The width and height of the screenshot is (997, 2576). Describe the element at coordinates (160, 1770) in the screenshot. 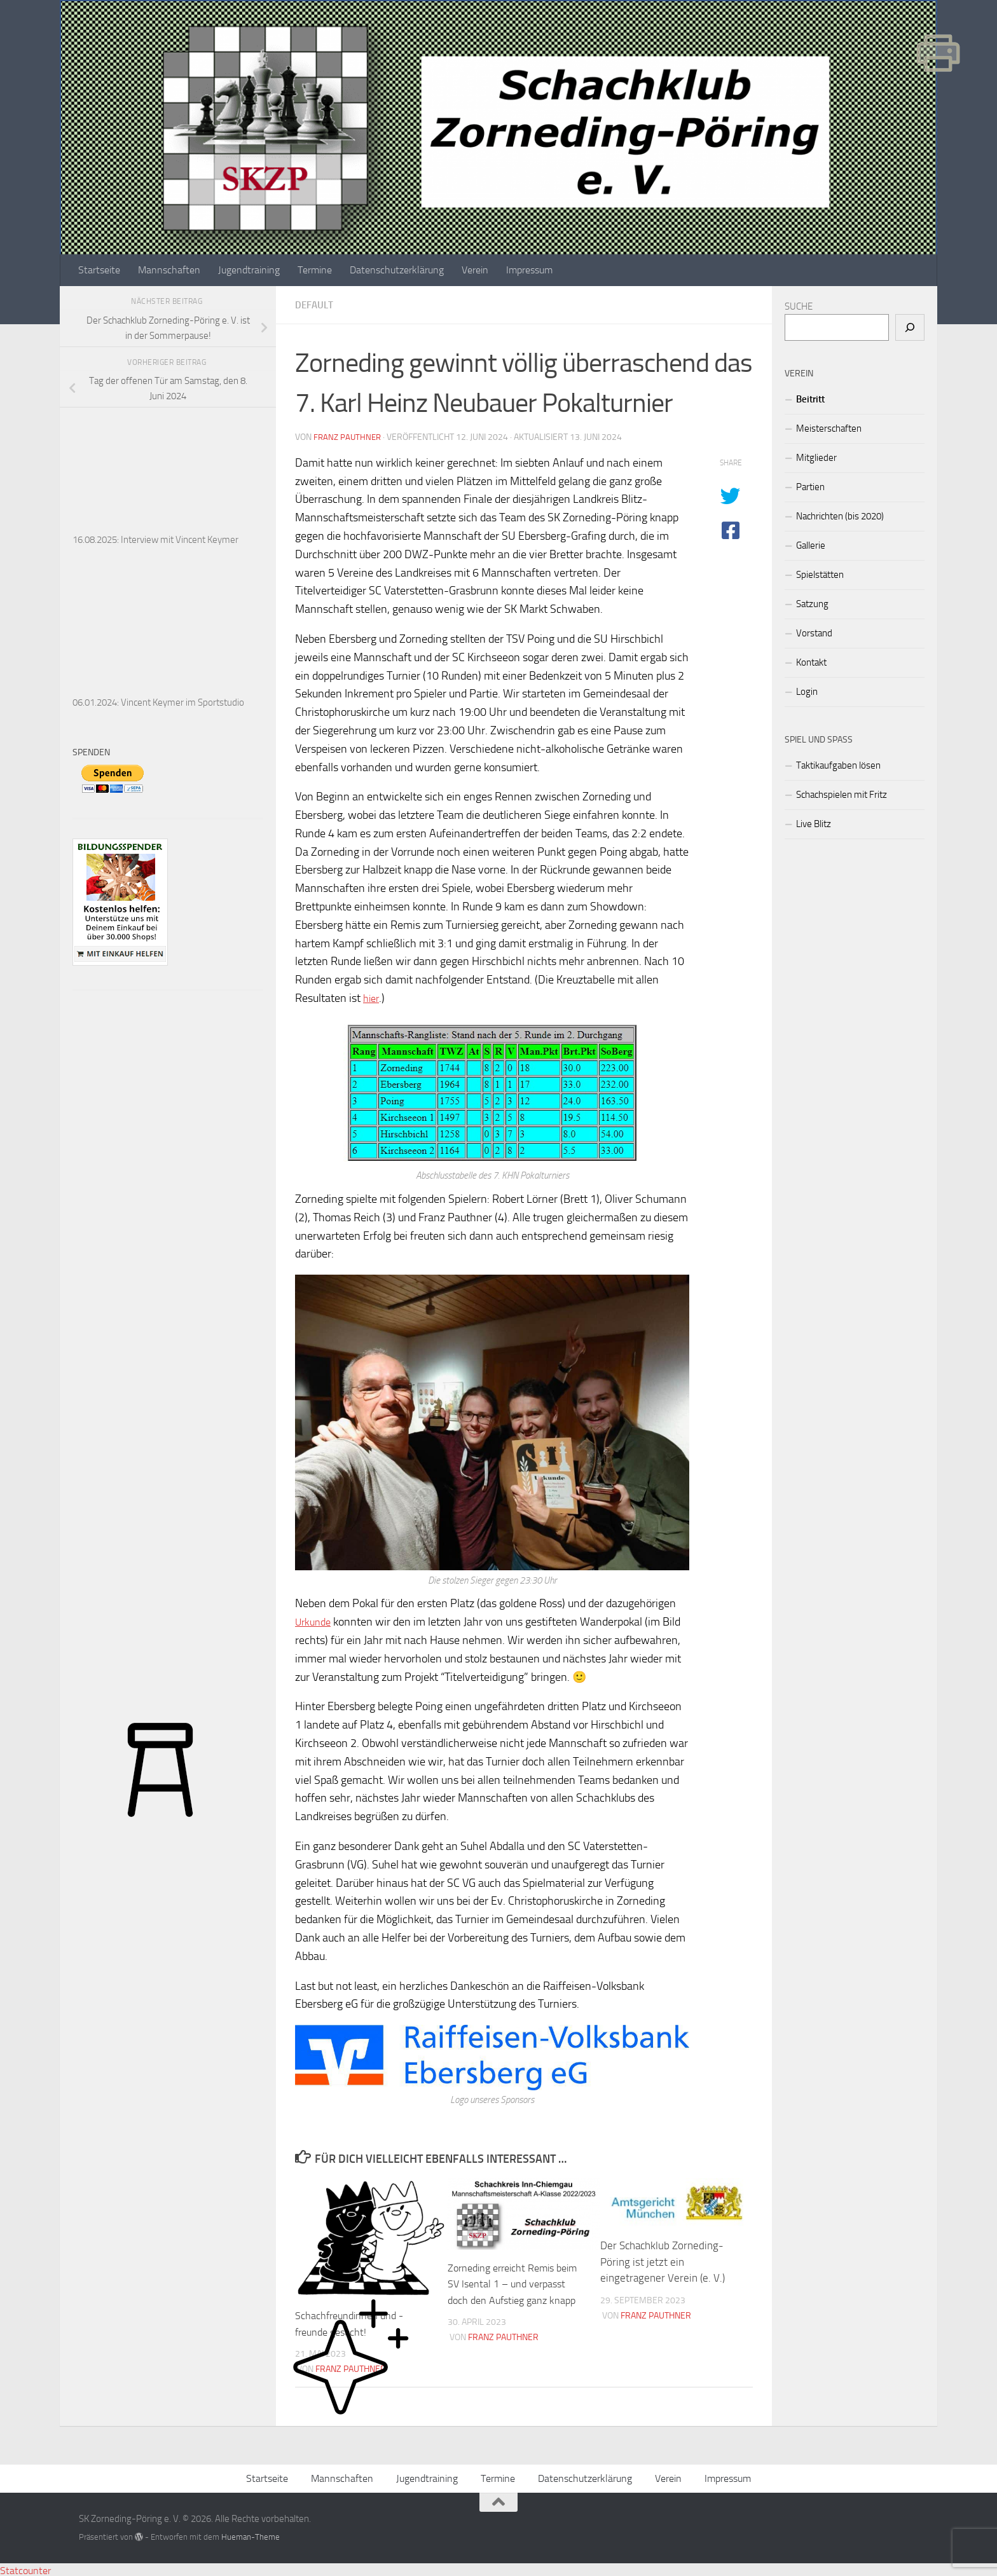

I see `browse furniture or seating options` at that location.